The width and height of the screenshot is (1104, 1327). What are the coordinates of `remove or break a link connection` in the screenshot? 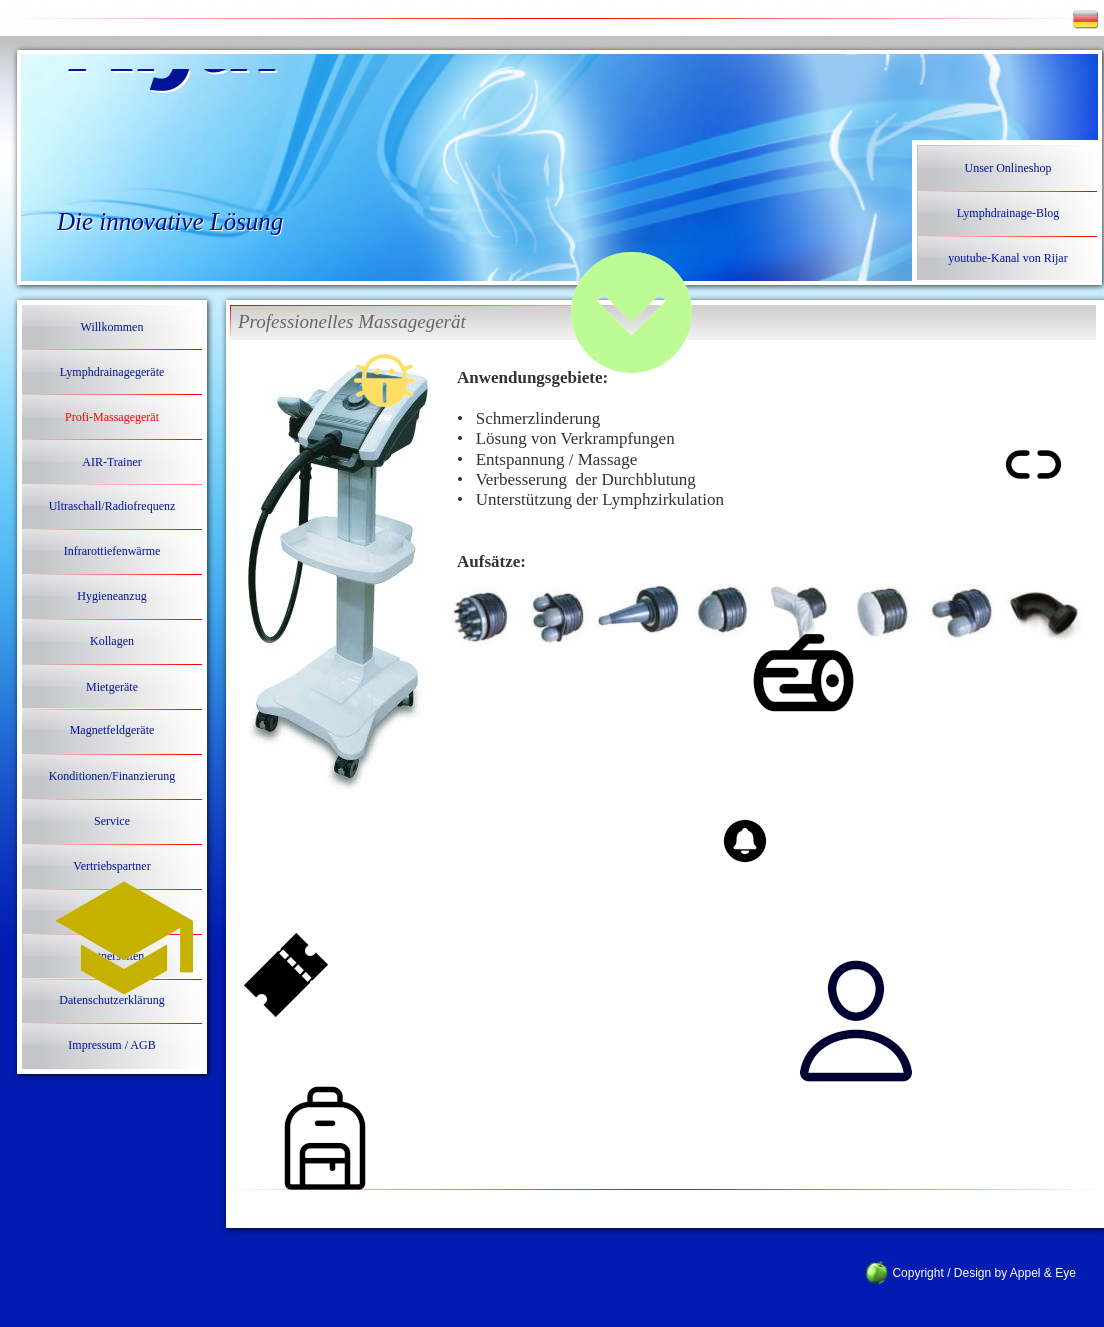 It's located at (1033, 464).